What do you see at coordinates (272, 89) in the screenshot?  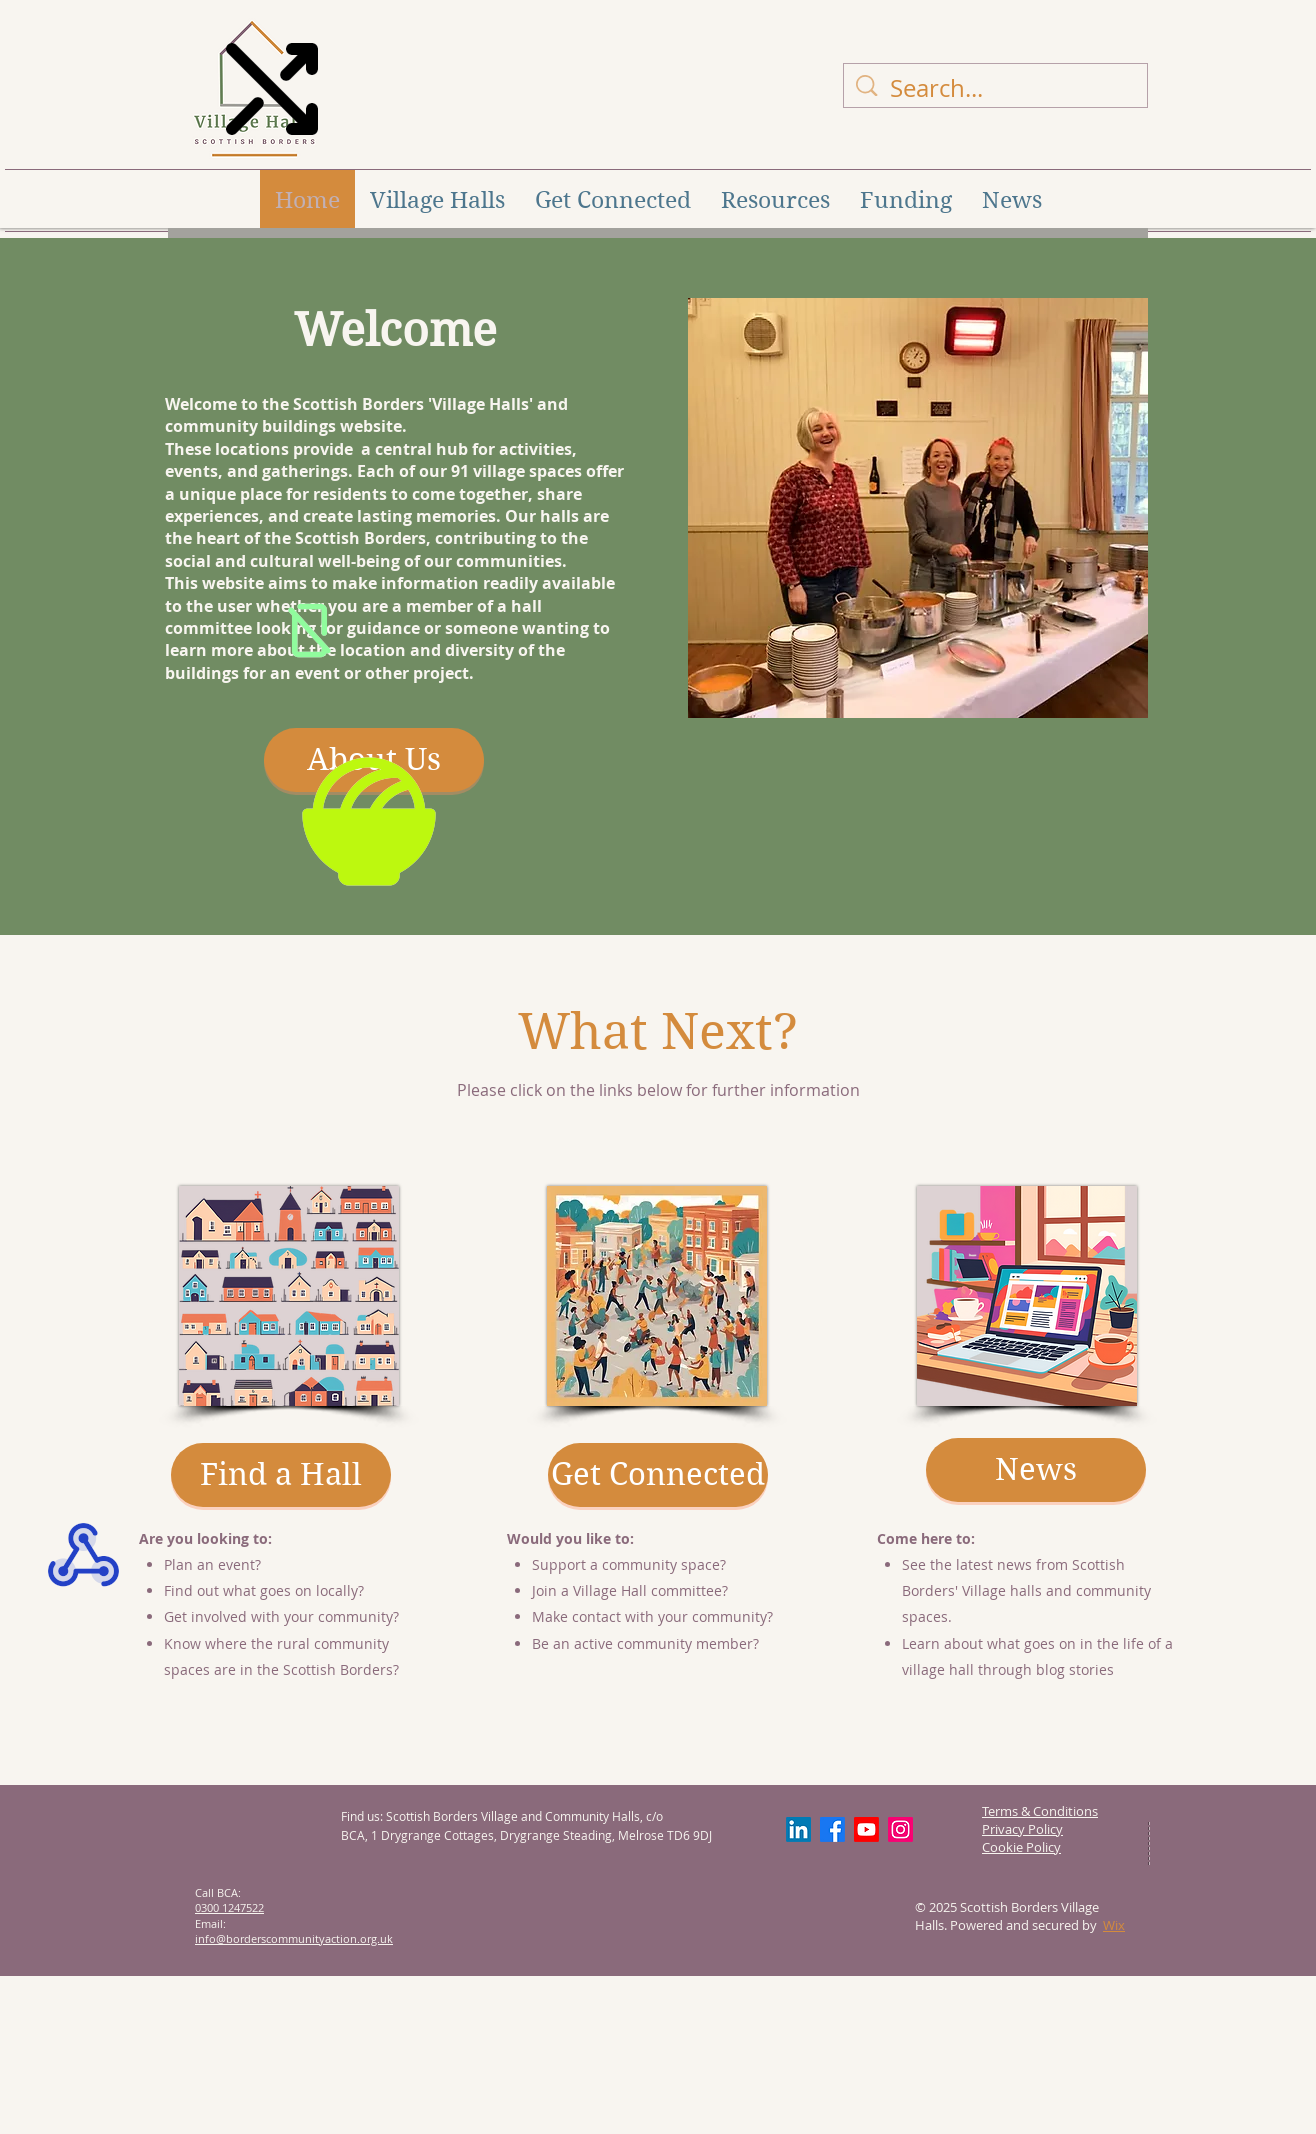 I see `shuffle or randomize content order` at bounding box center [272, 89].